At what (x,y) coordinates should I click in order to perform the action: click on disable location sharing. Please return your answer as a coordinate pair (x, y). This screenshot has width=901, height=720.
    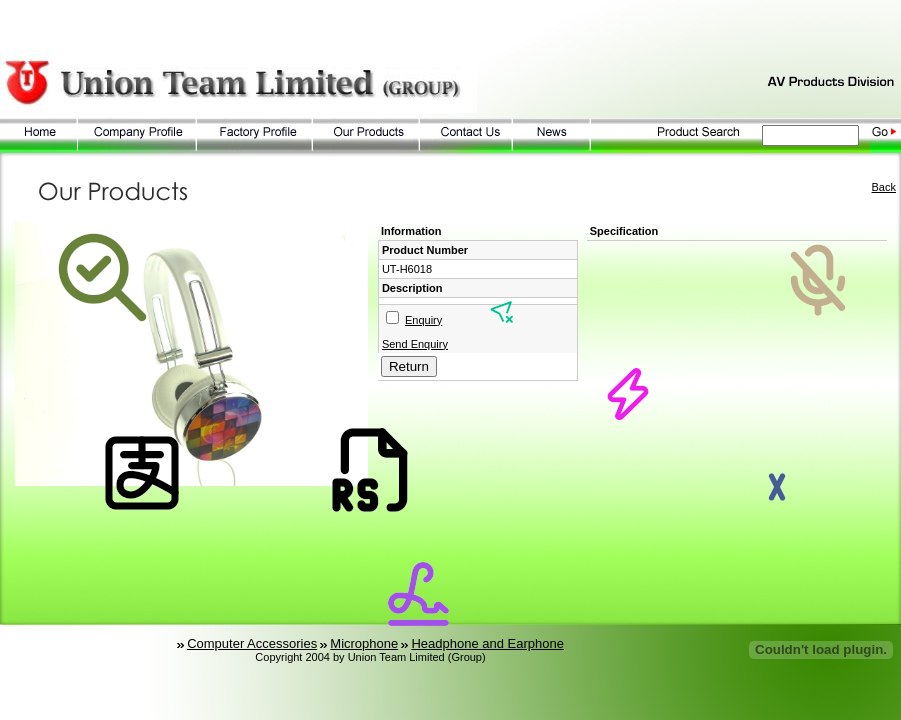
    Looking at the image, I should click on (501, 311).